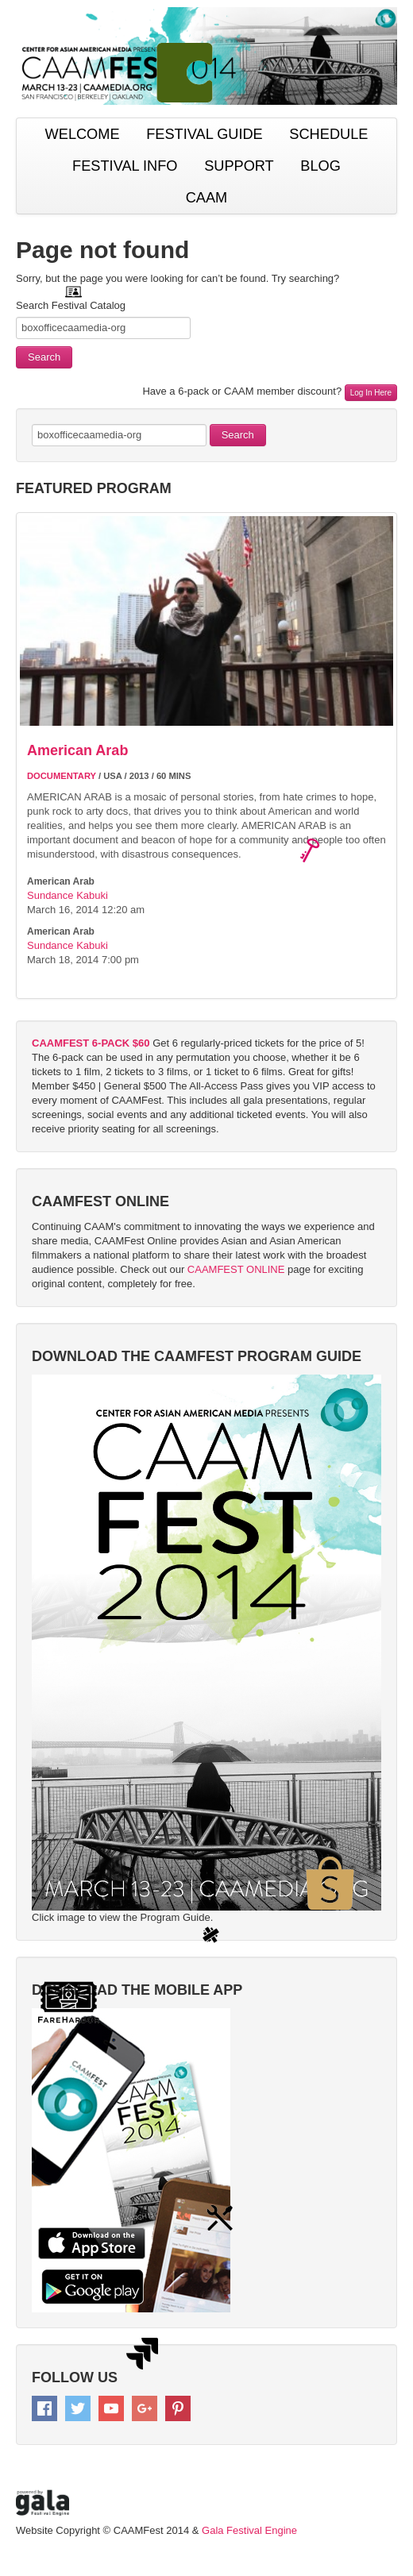  Describe the element at coordinates (330, 1883) in the screenshot. I see `open the Shopee shopping app` at that location.